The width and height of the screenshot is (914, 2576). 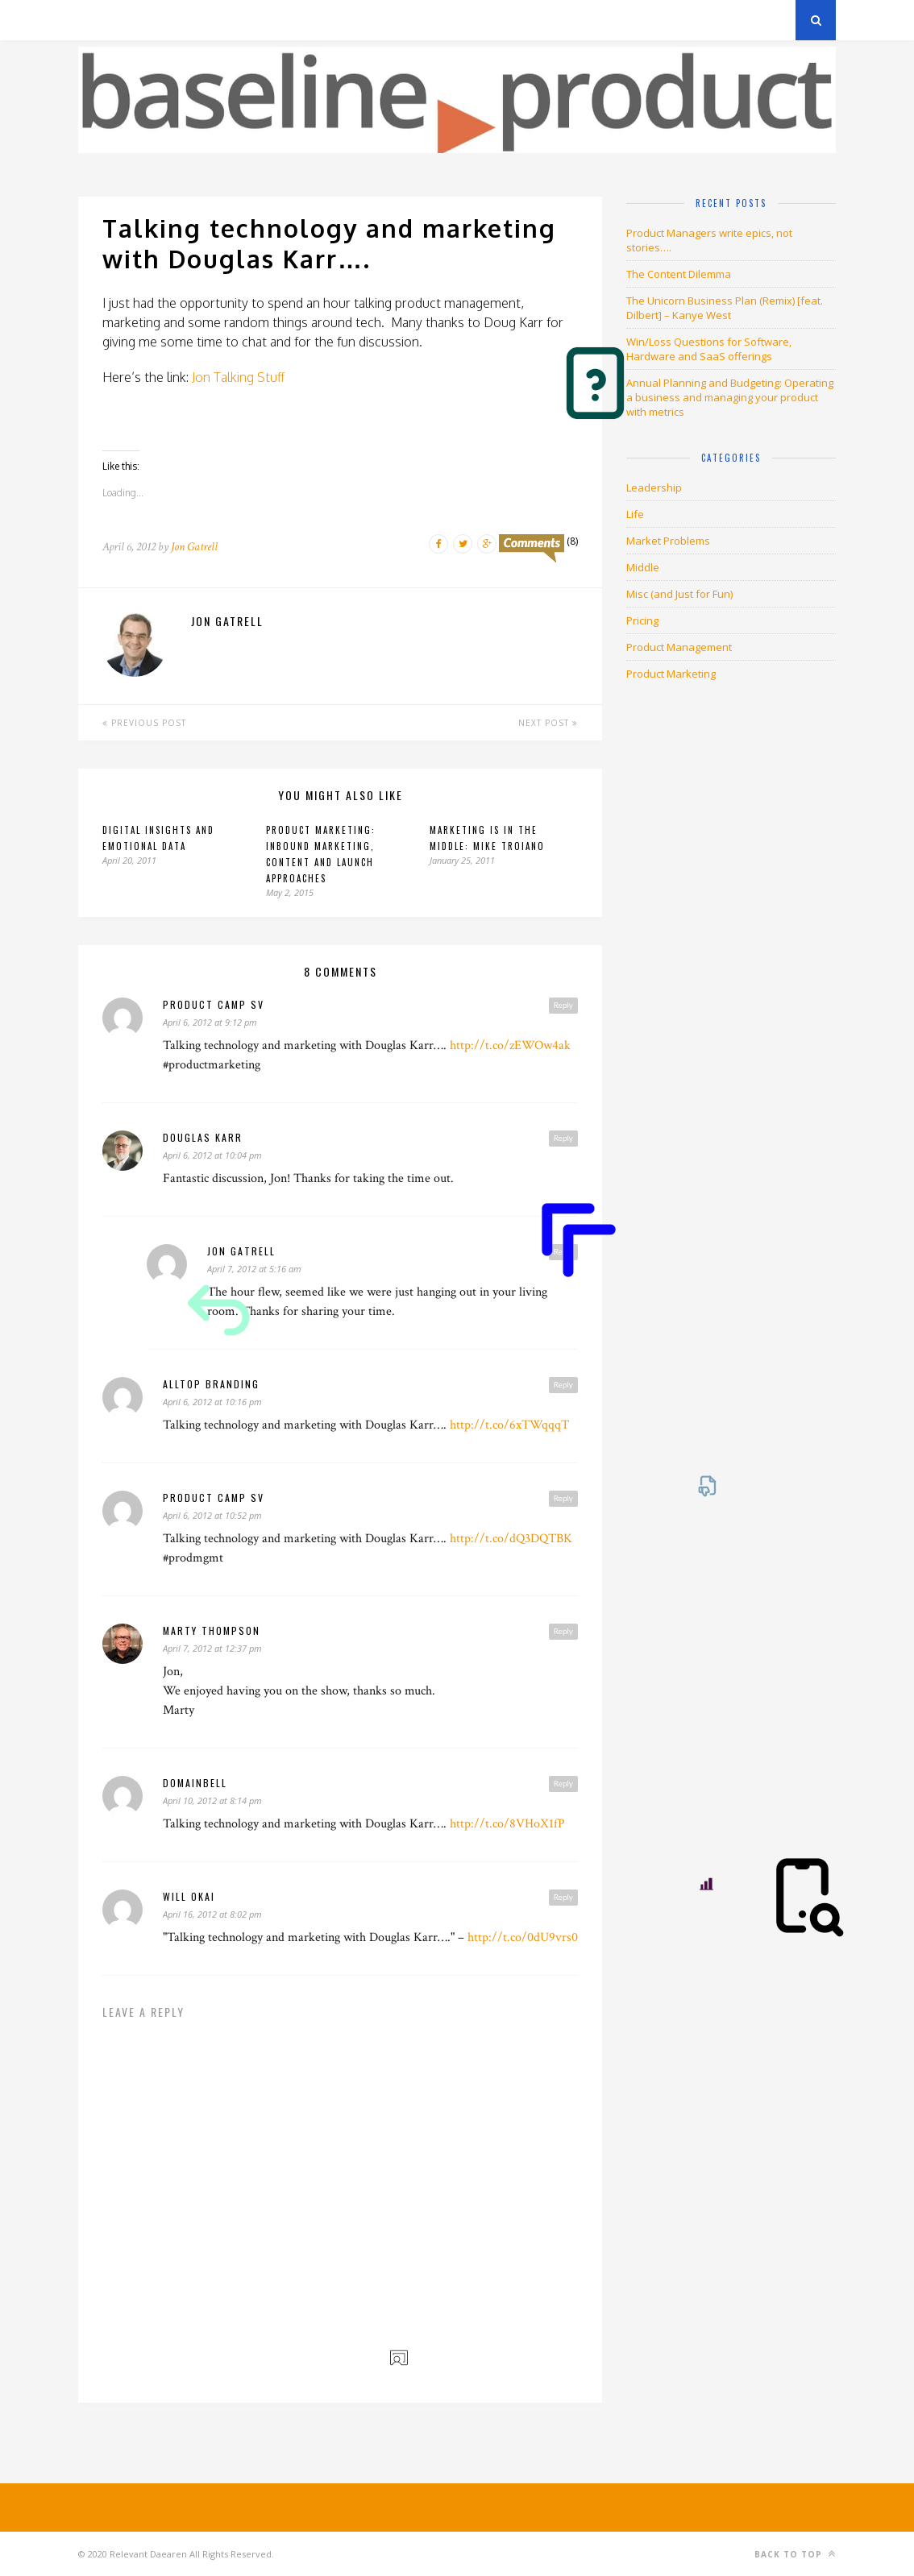 I want to click on navigate to top-left or home position, so click(x=573, y=1234).